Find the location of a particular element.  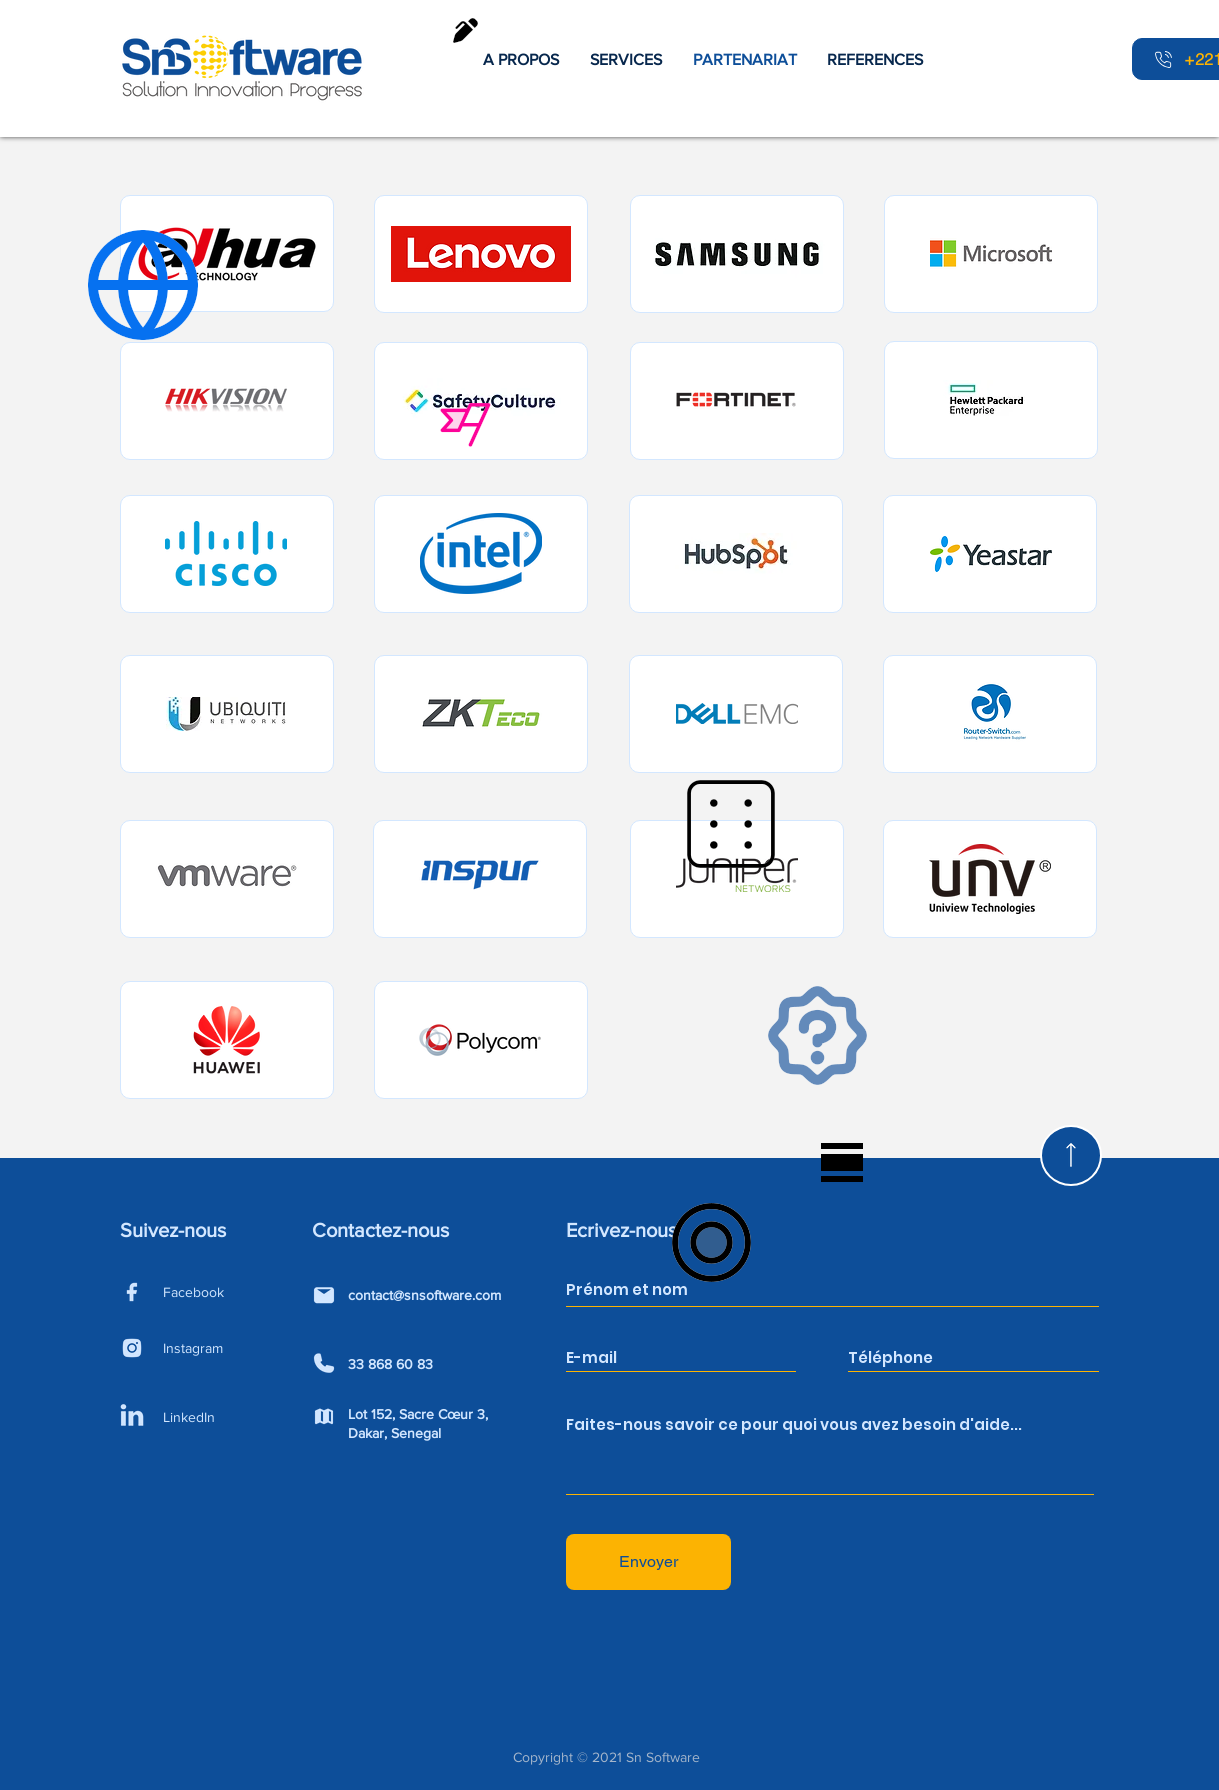

edit or modify content is located at coordinates (465, 30).